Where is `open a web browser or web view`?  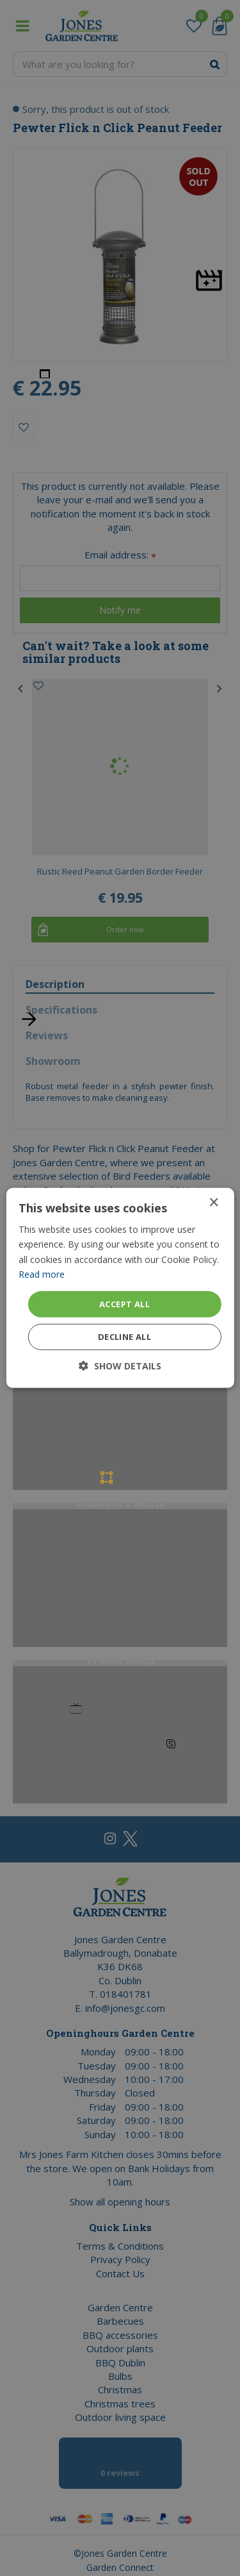 open a web browser or web view is located at coordinates (45, 374).